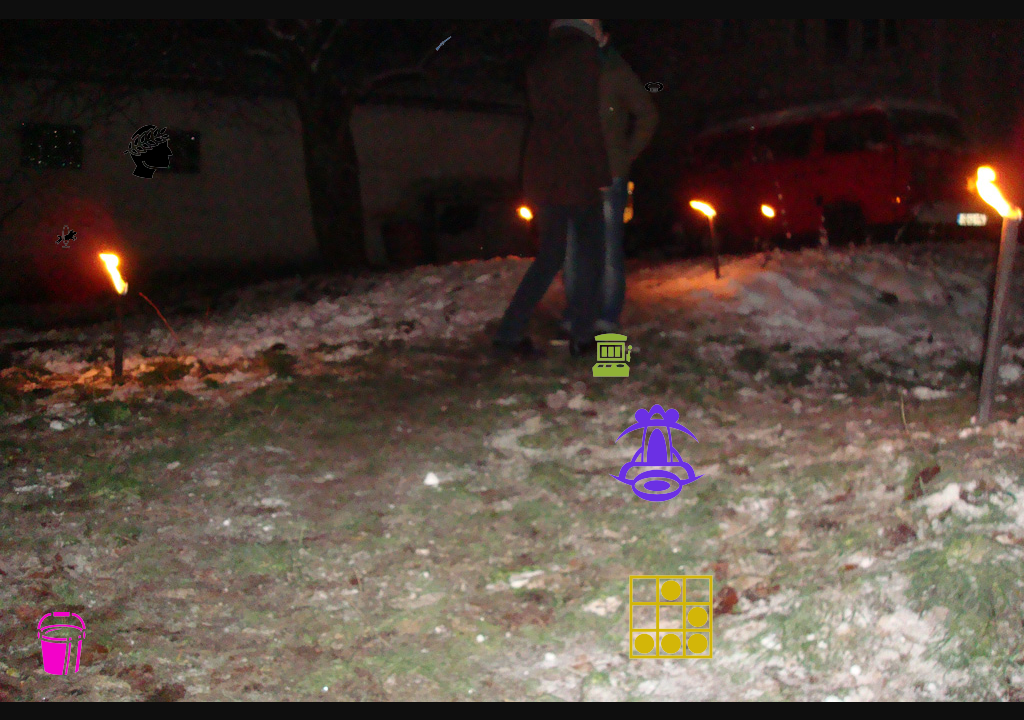 The image size is (1024, 720). Describe the element at coordinates (66, 236) in the screenshot. I see `access pet training or agility games` at that location.